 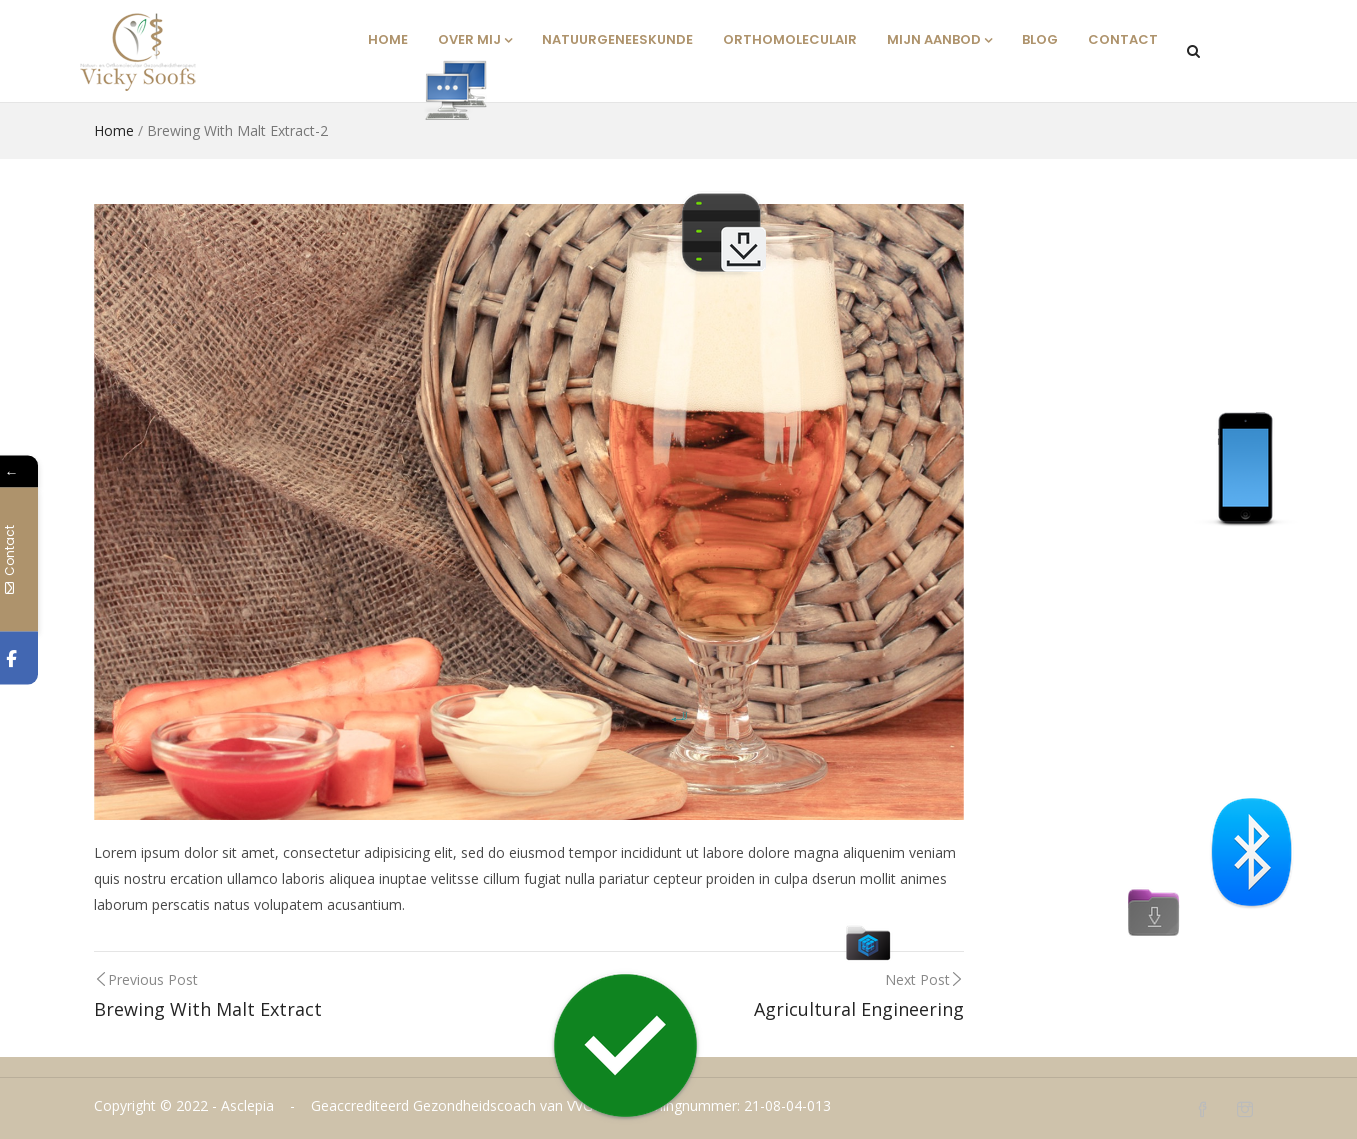 I want to click on indicates data is being transmitted over the network, so click(x=455, y=90).